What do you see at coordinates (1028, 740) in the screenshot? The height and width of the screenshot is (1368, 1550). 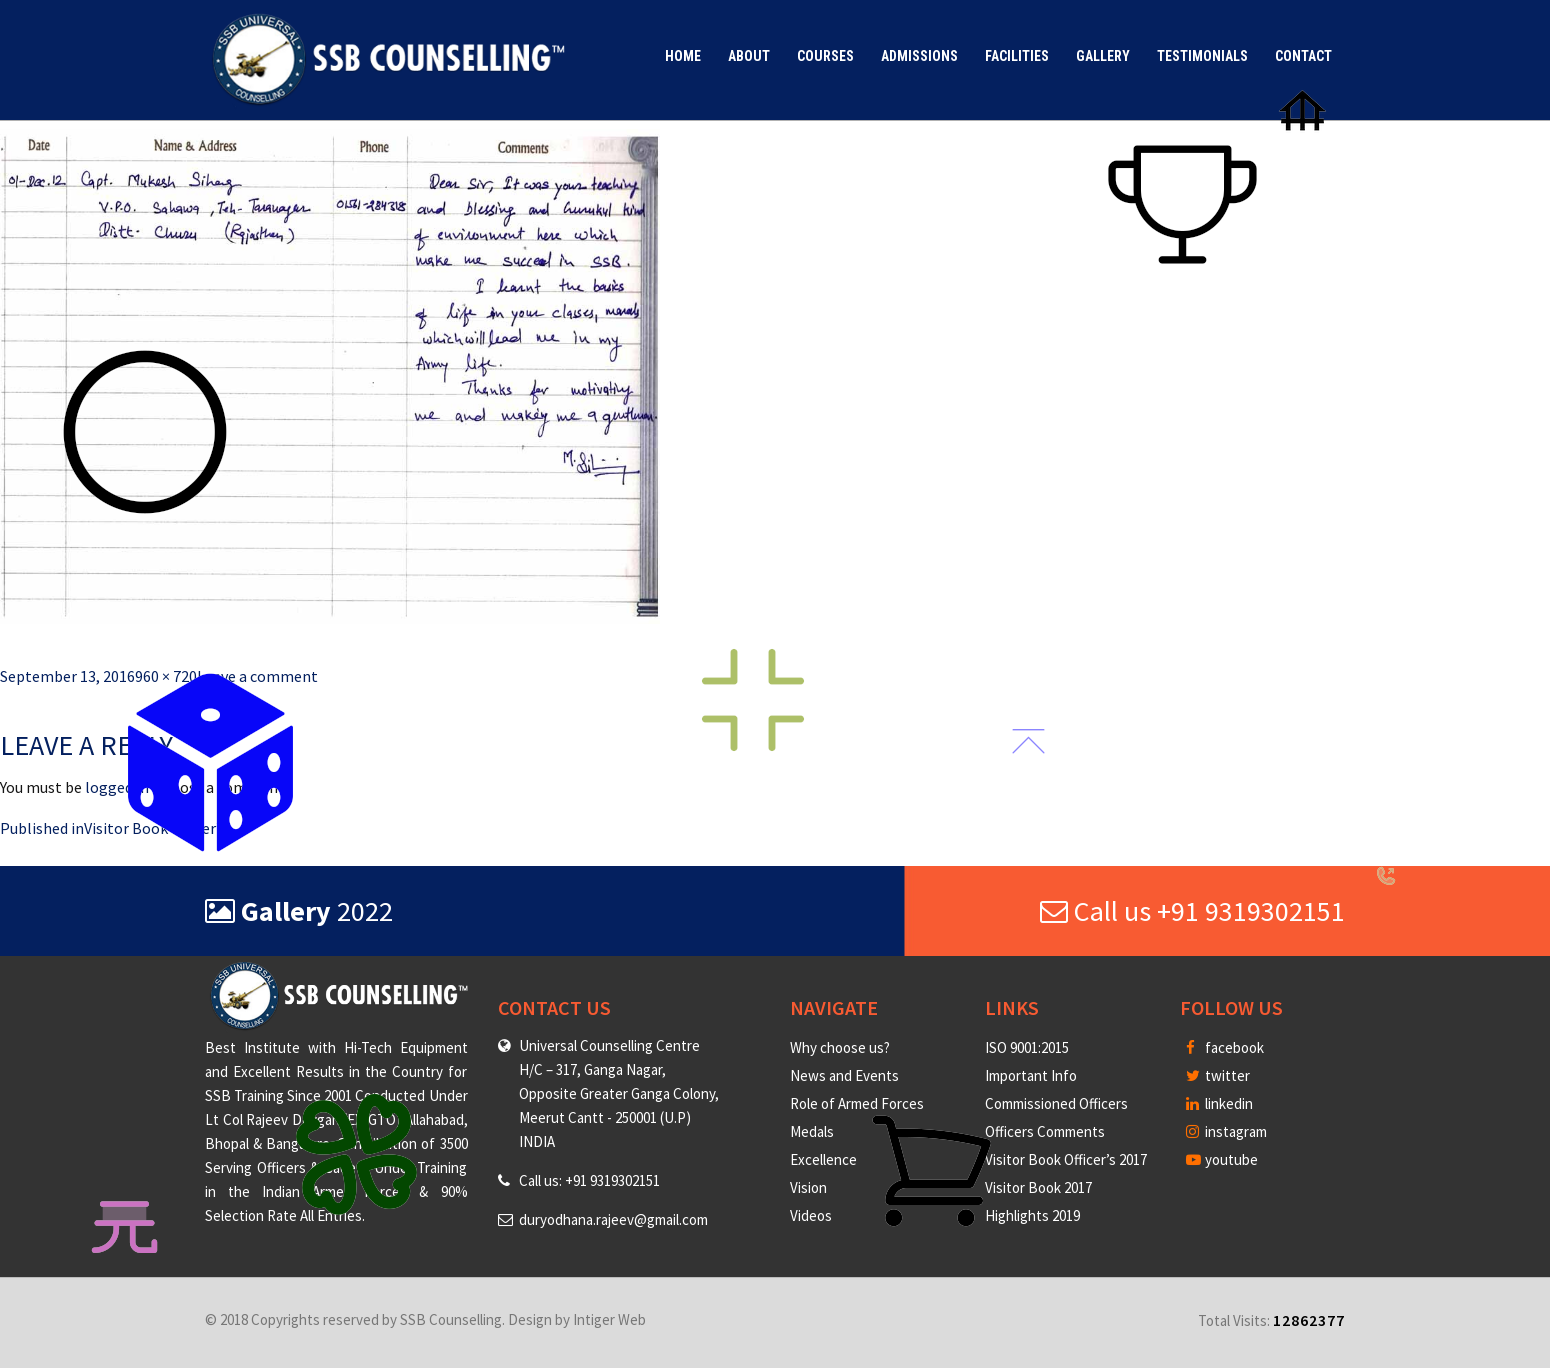 I see `collapse content to top` at bounding box center [1028, 740].